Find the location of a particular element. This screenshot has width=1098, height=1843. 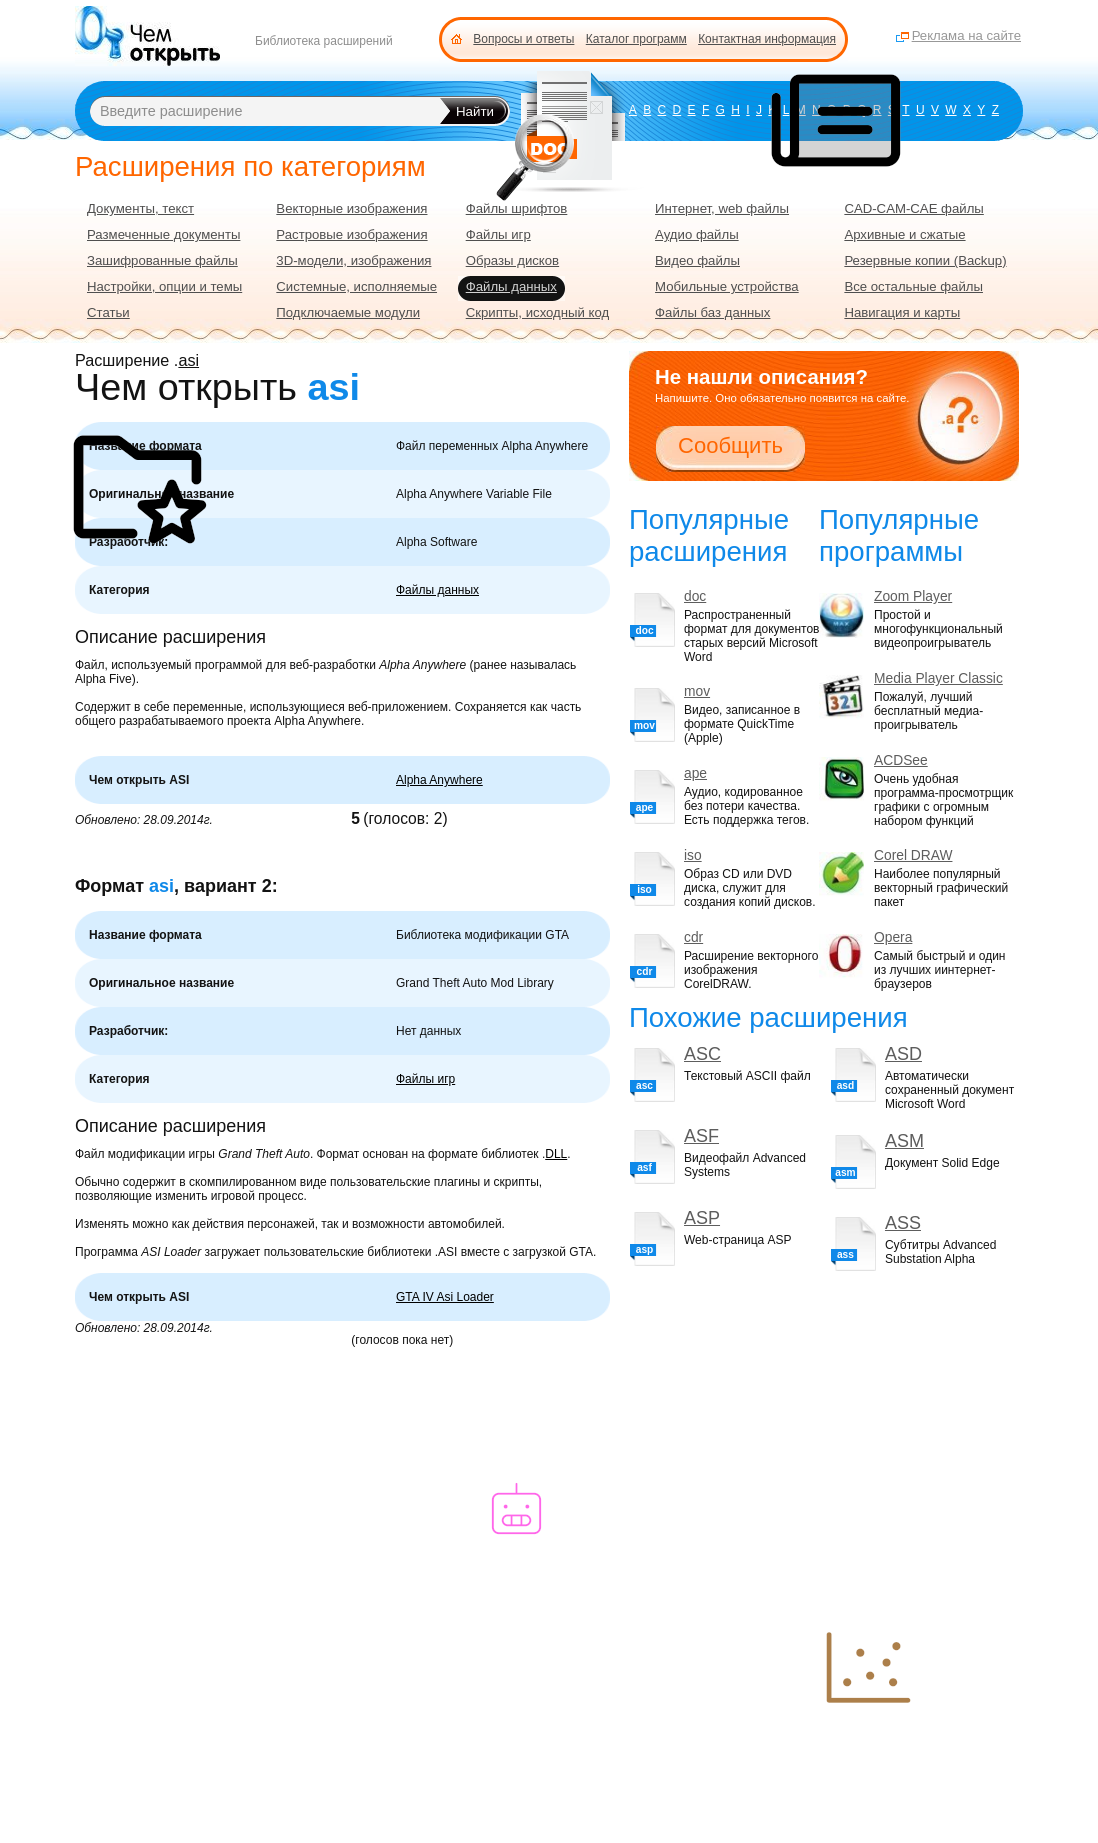

view scatter plot data is located at coordinates (868, 1667).